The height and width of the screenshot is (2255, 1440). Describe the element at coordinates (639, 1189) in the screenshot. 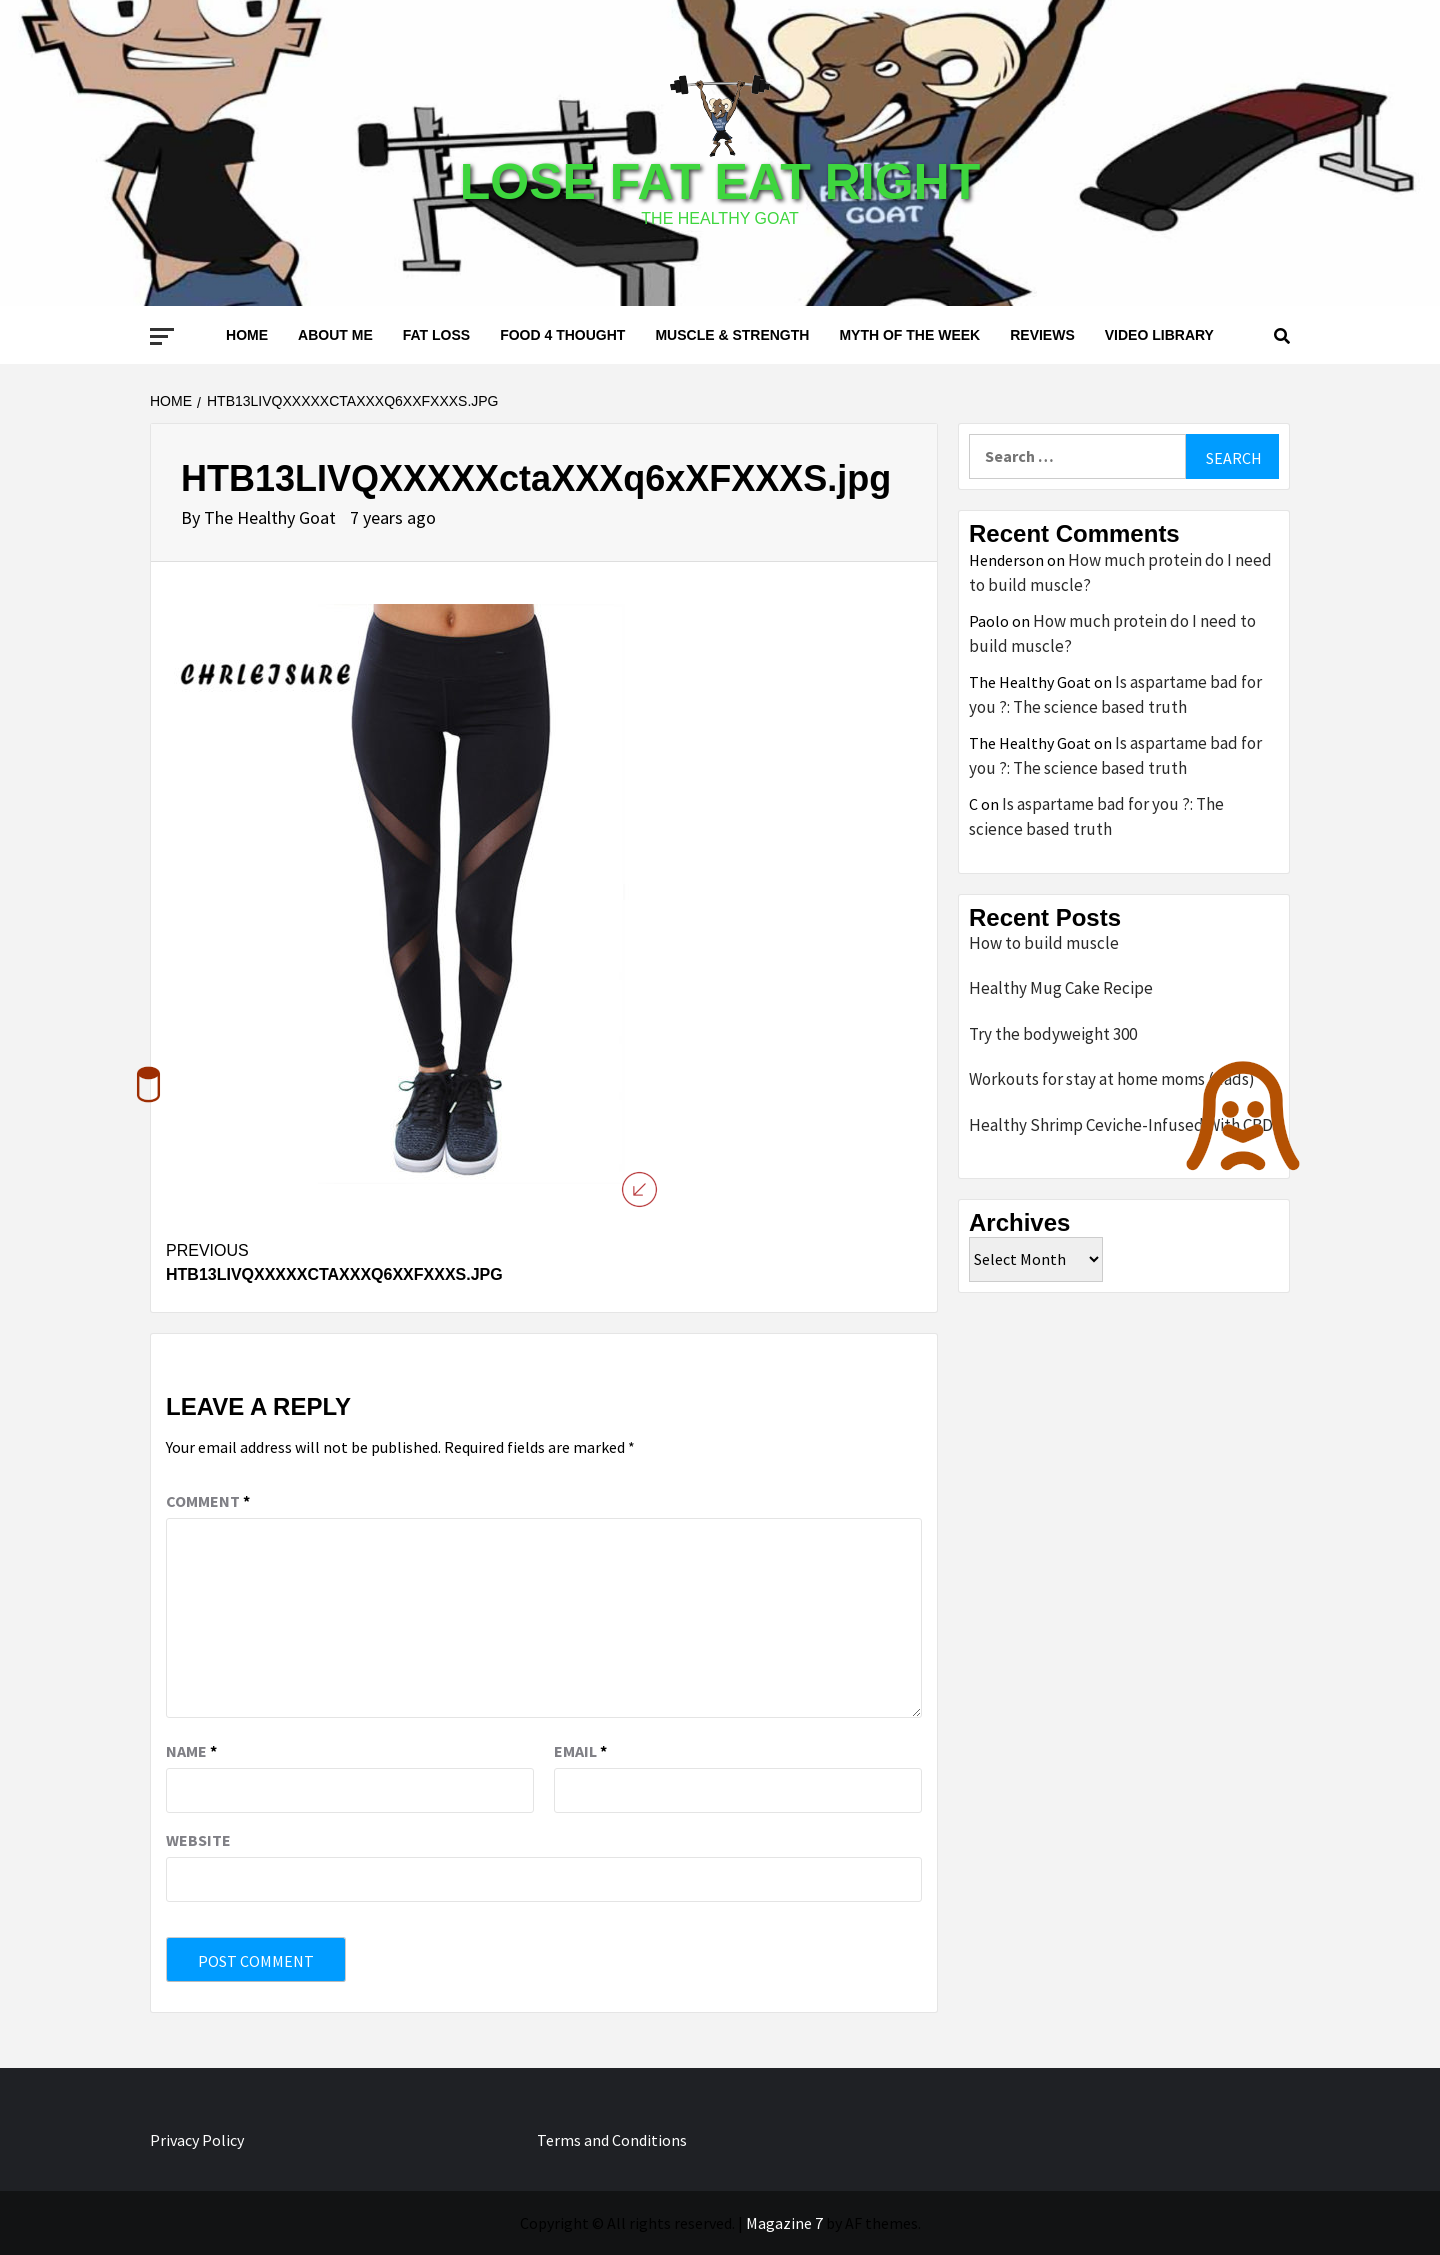

I see `navigate to previous or lower-left content` at that location.